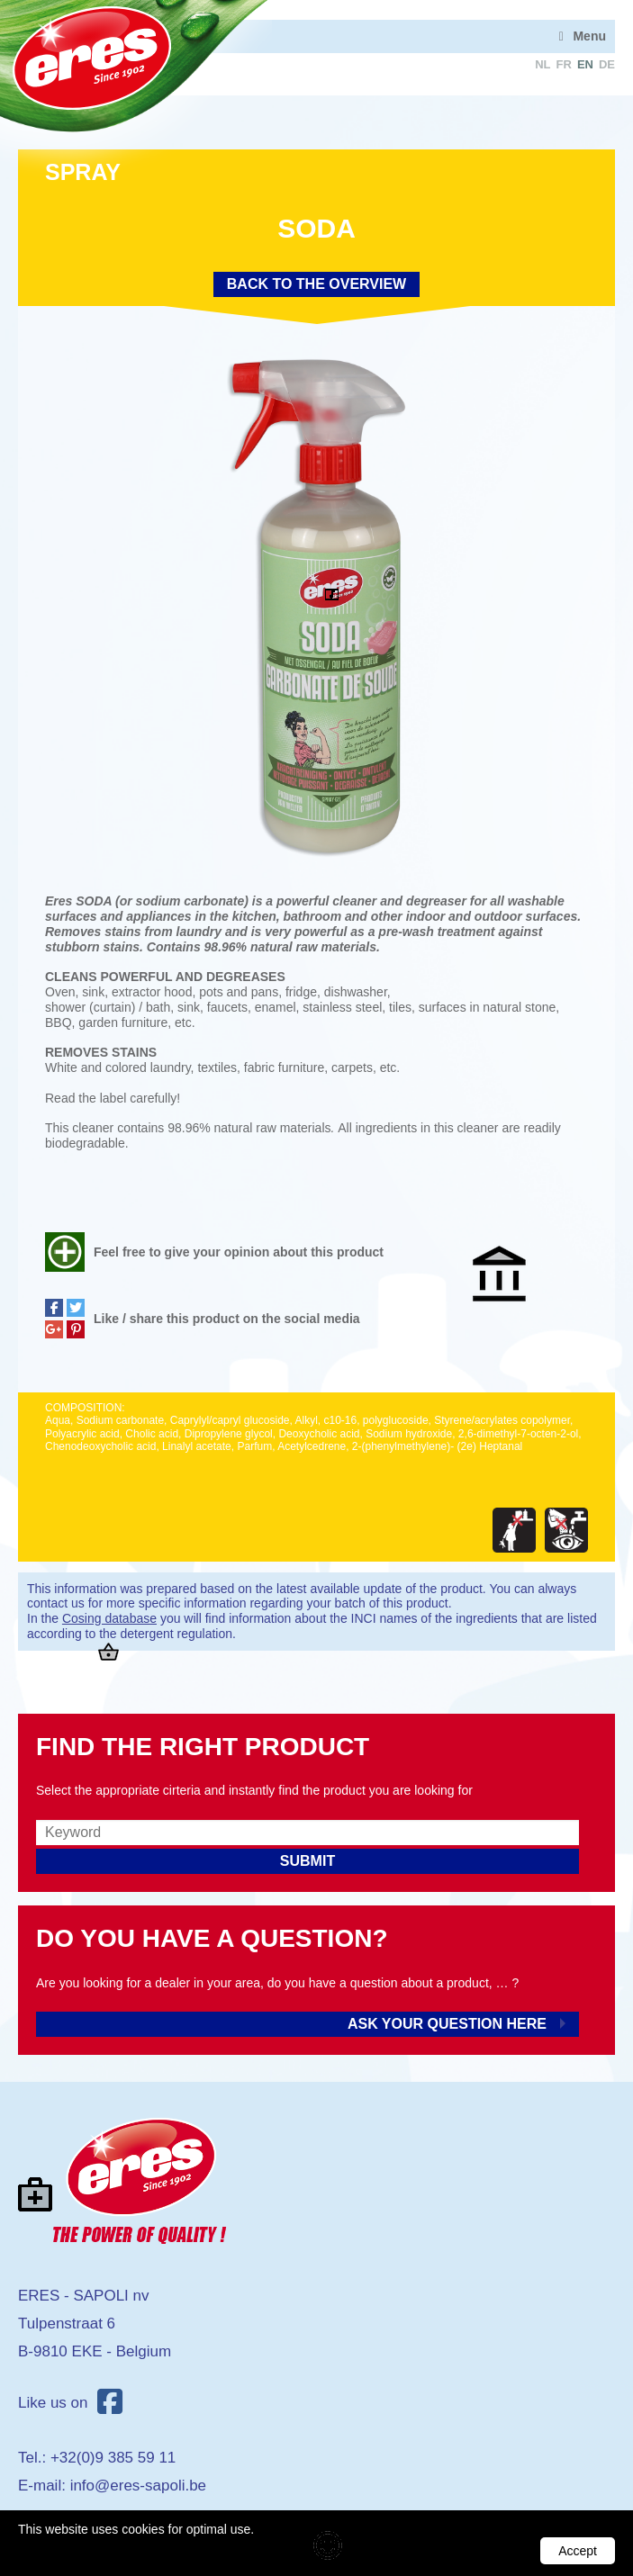  I want to click on view your shopping basket, so click(108, 1652).